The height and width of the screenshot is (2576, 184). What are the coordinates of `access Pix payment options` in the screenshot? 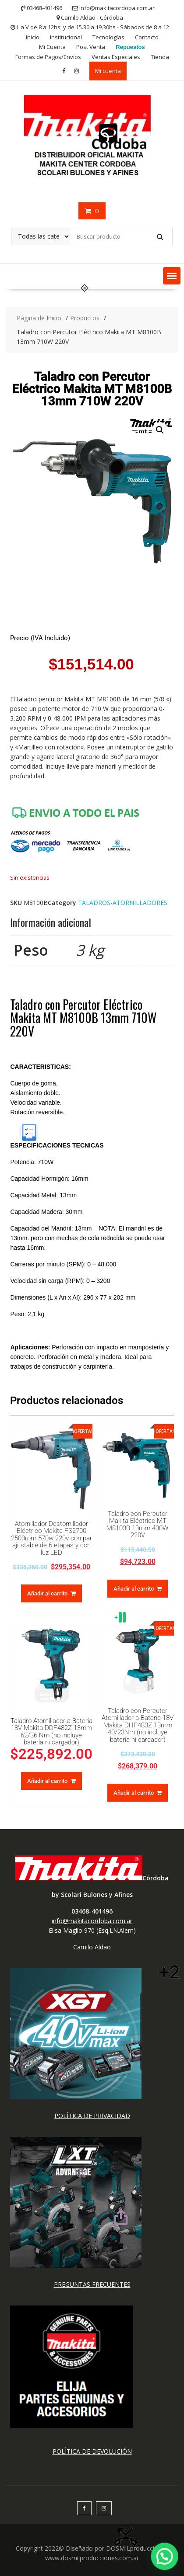 It's located at (85, 288).